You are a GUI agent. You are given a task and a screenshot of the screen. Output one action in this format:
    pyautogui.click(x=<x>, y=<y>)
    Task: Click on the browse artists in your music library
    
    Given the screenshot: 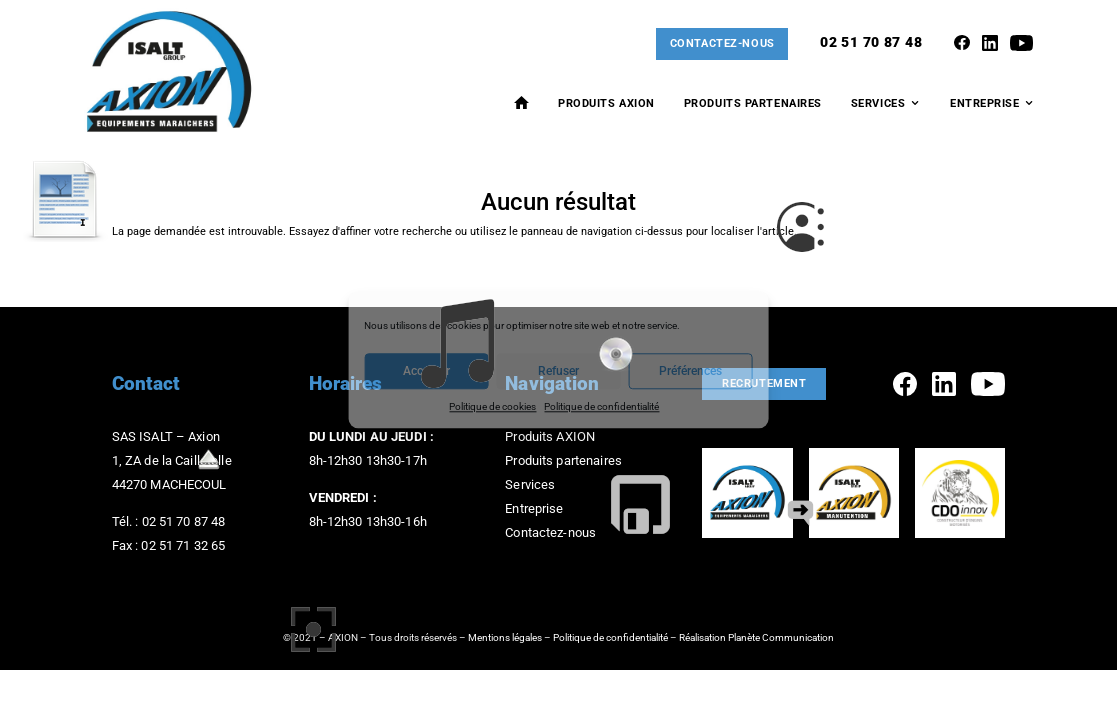 What is the action you would take?
    pyautogui.click(x=802, y=227)
    